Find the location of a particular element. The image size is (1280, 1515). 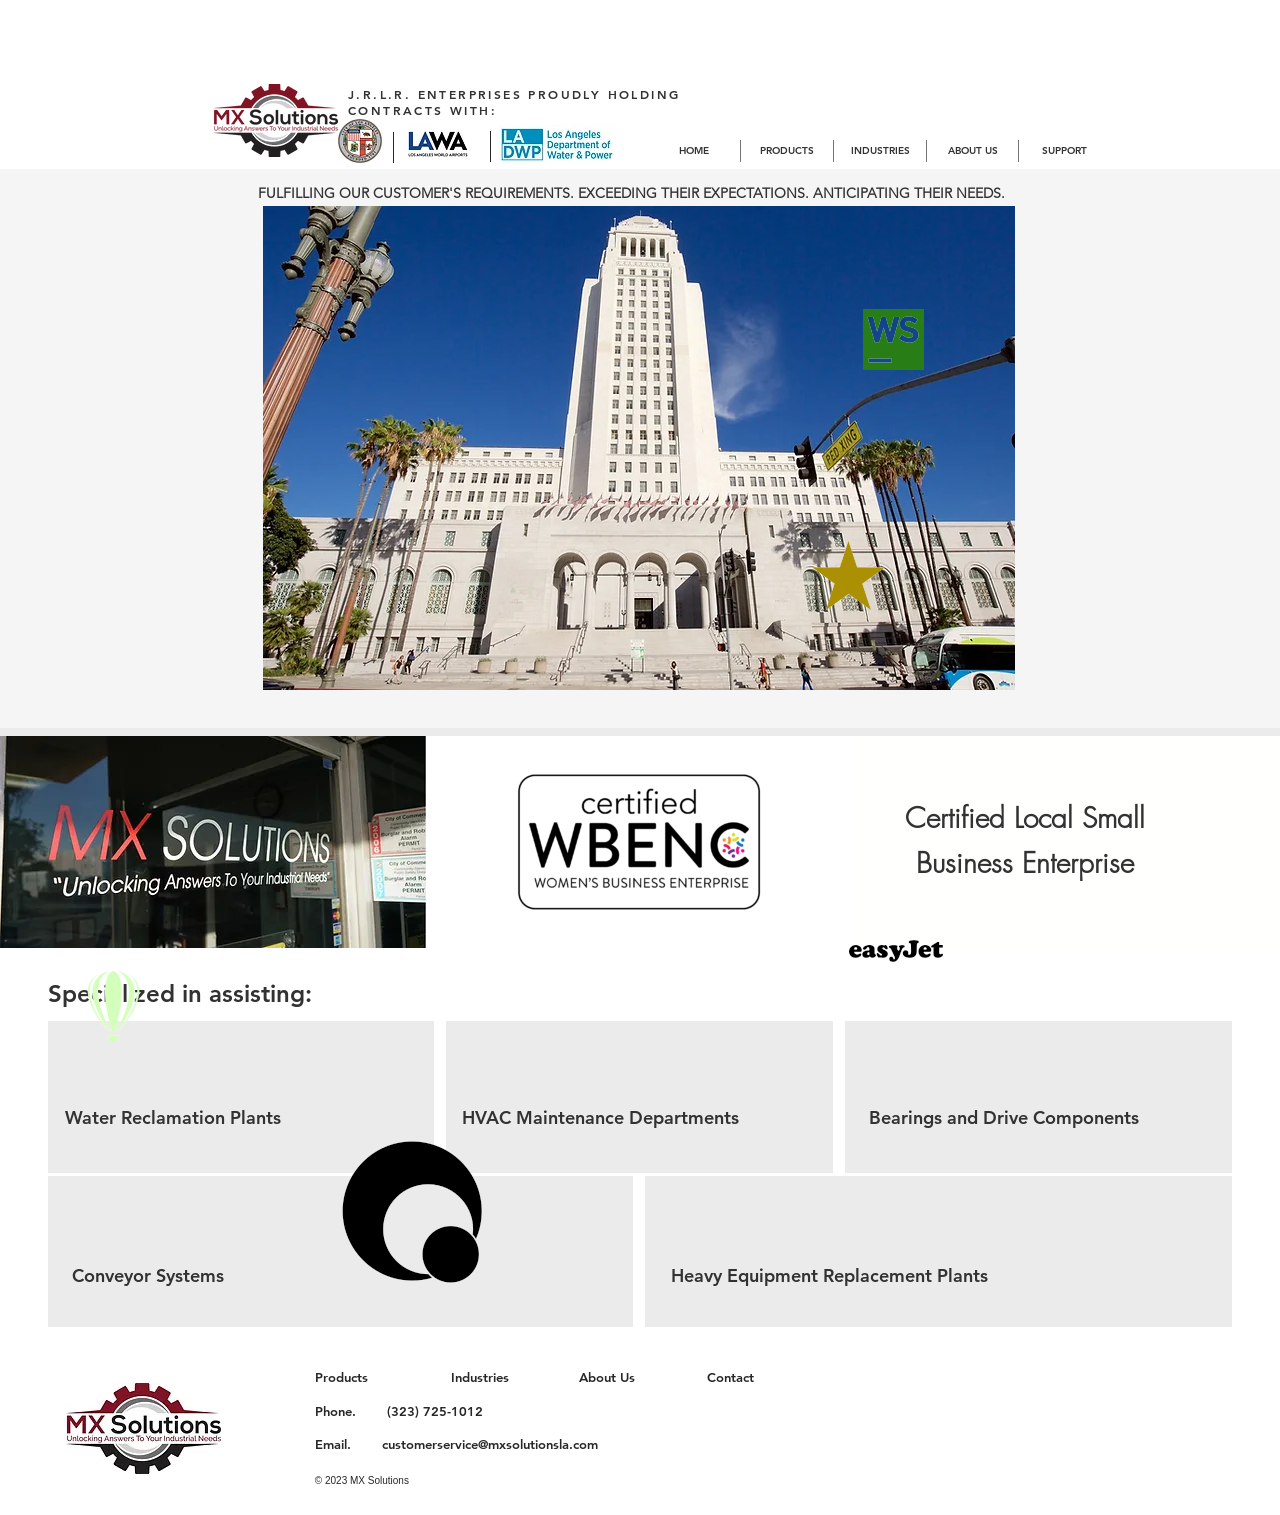

open CorelDRAW application is located at coordinates (113, 1006).